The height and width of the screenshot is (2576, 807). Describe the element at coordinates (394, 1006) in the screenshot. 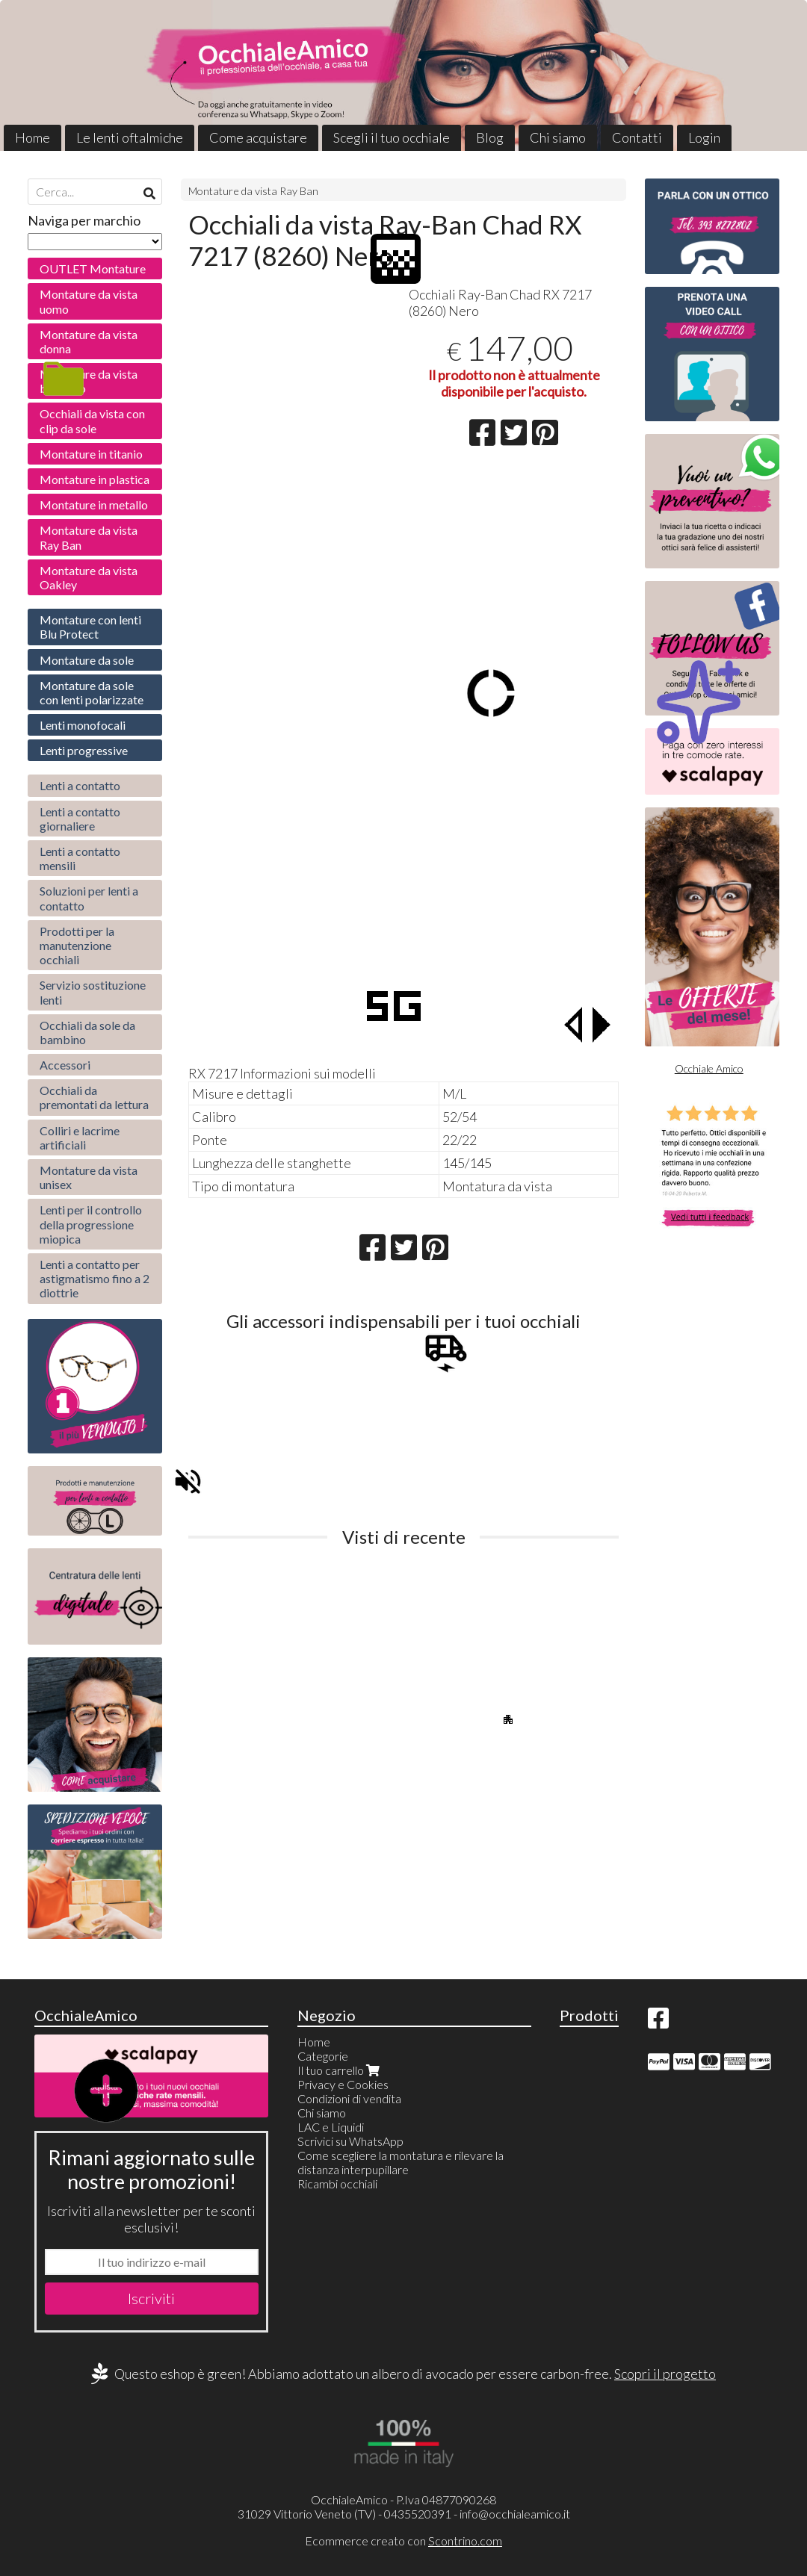

I see `indicates 5G network connectivity status` at that location.